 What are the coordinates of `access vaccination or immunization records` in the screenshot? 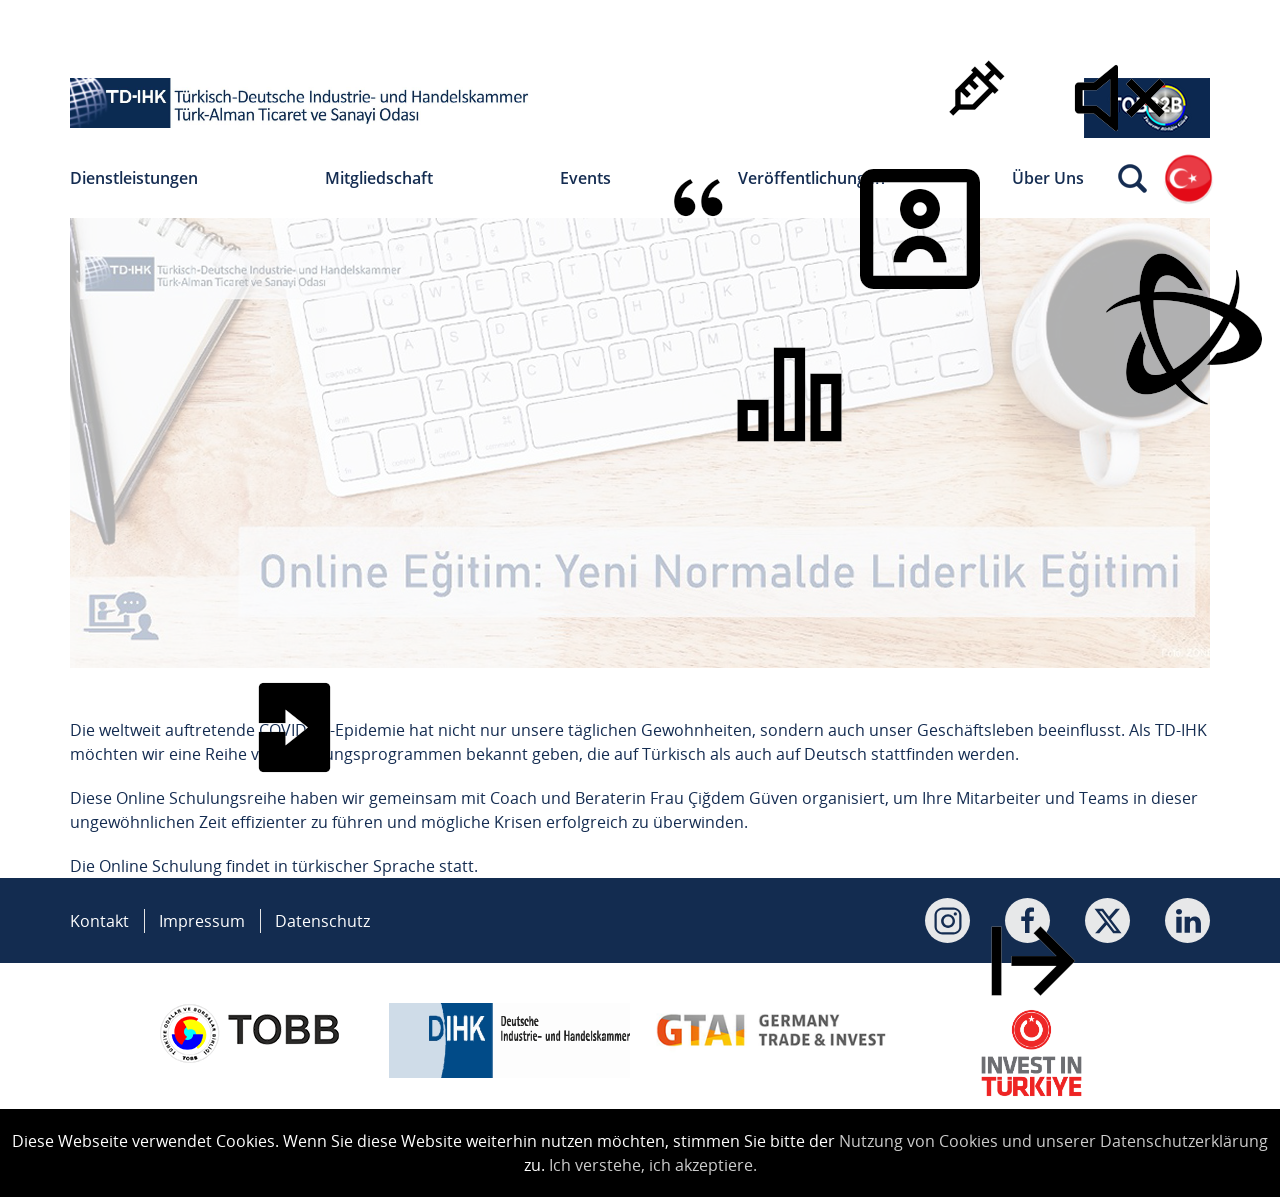 It's located at (977, 87).